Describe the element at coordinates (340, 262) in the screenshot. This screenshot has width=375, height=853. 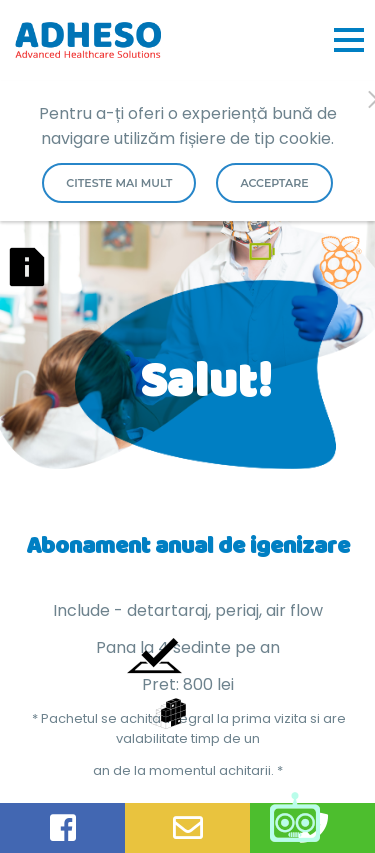
I see `Raspberry Pi brand logo` at that location.